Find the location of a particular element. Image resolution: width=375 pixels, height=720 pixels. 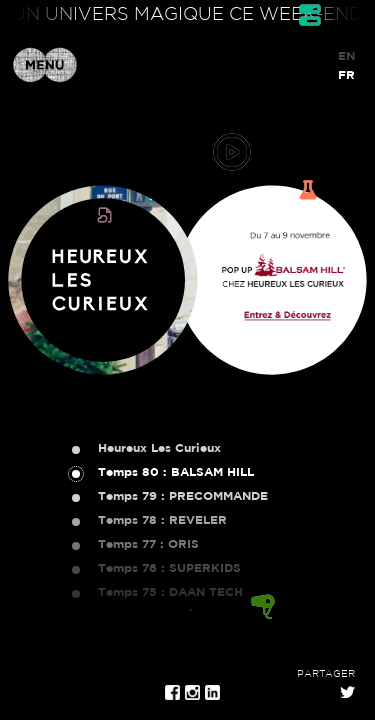

play media or video content is located at coordinates (232, 152).